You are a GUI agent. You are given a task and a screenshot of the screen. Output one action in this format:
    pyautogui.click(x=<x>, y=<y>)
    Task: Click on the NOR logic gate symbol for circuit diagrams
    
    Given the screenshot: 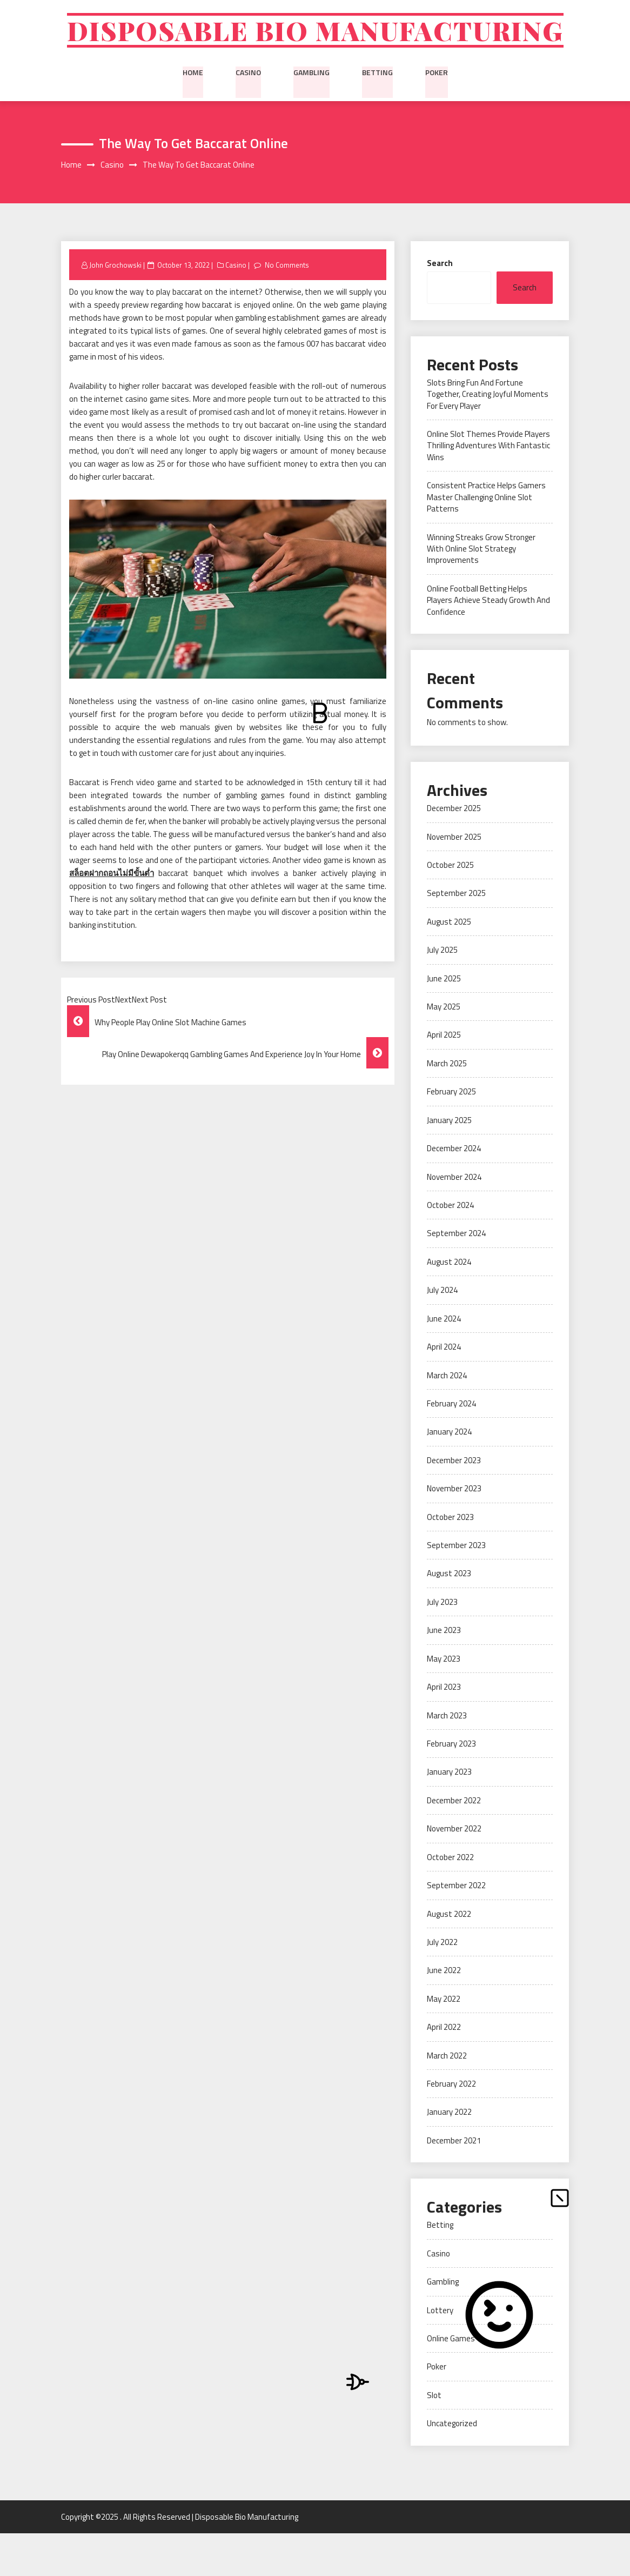 What is the action you would take?
    pyautogui.click(x=358, y=2382)
    